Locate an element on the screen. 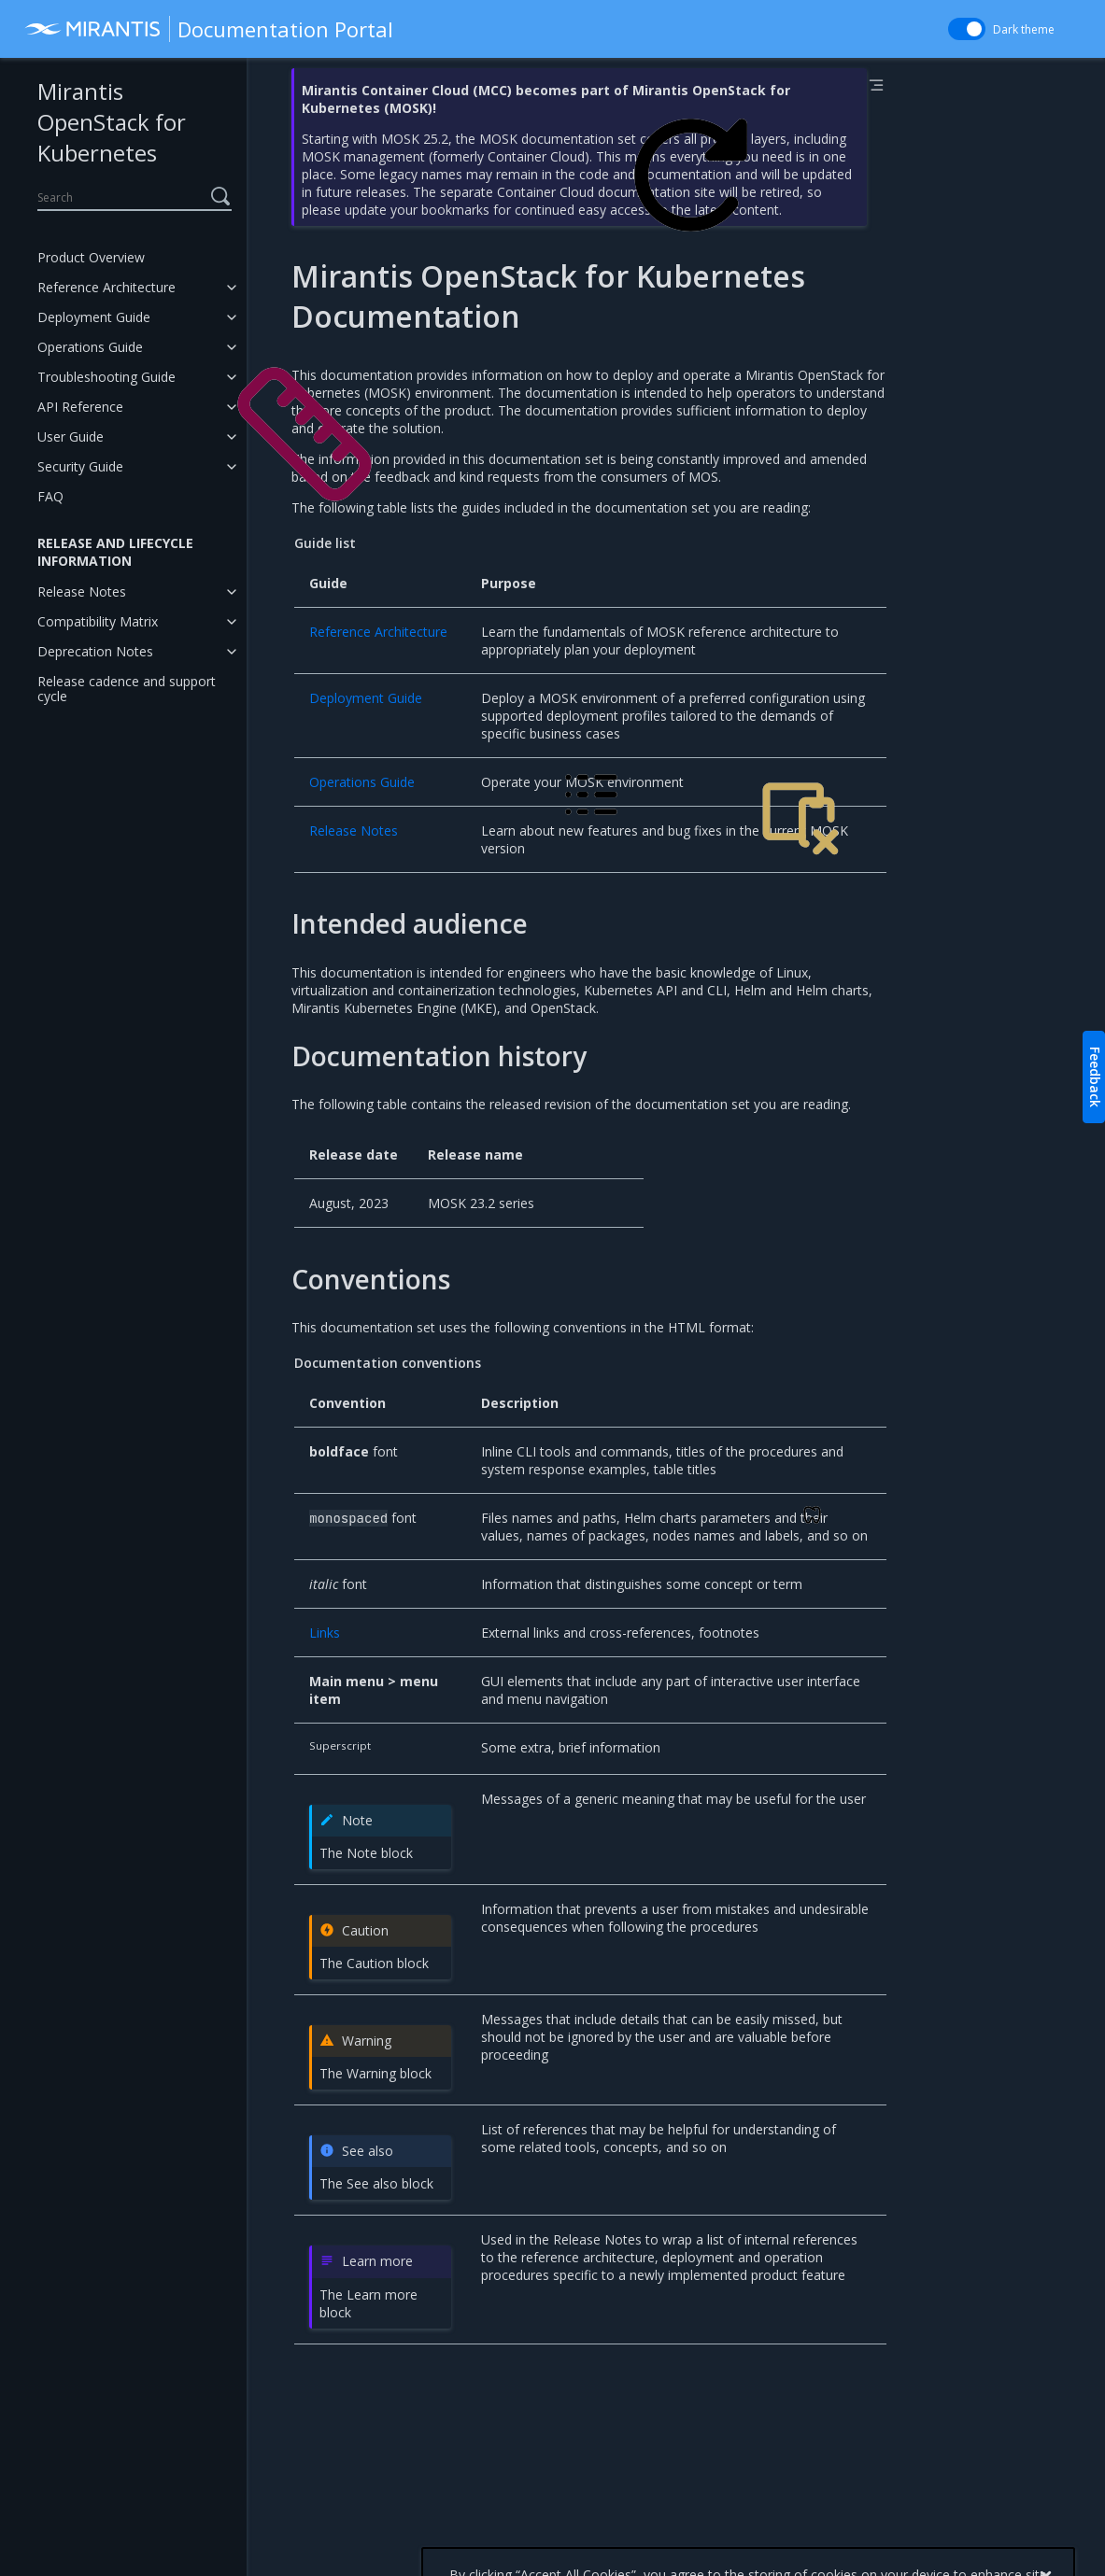 The image size is (1105, 2576). disconnect or remove a device is located at coordinates (799, 815).